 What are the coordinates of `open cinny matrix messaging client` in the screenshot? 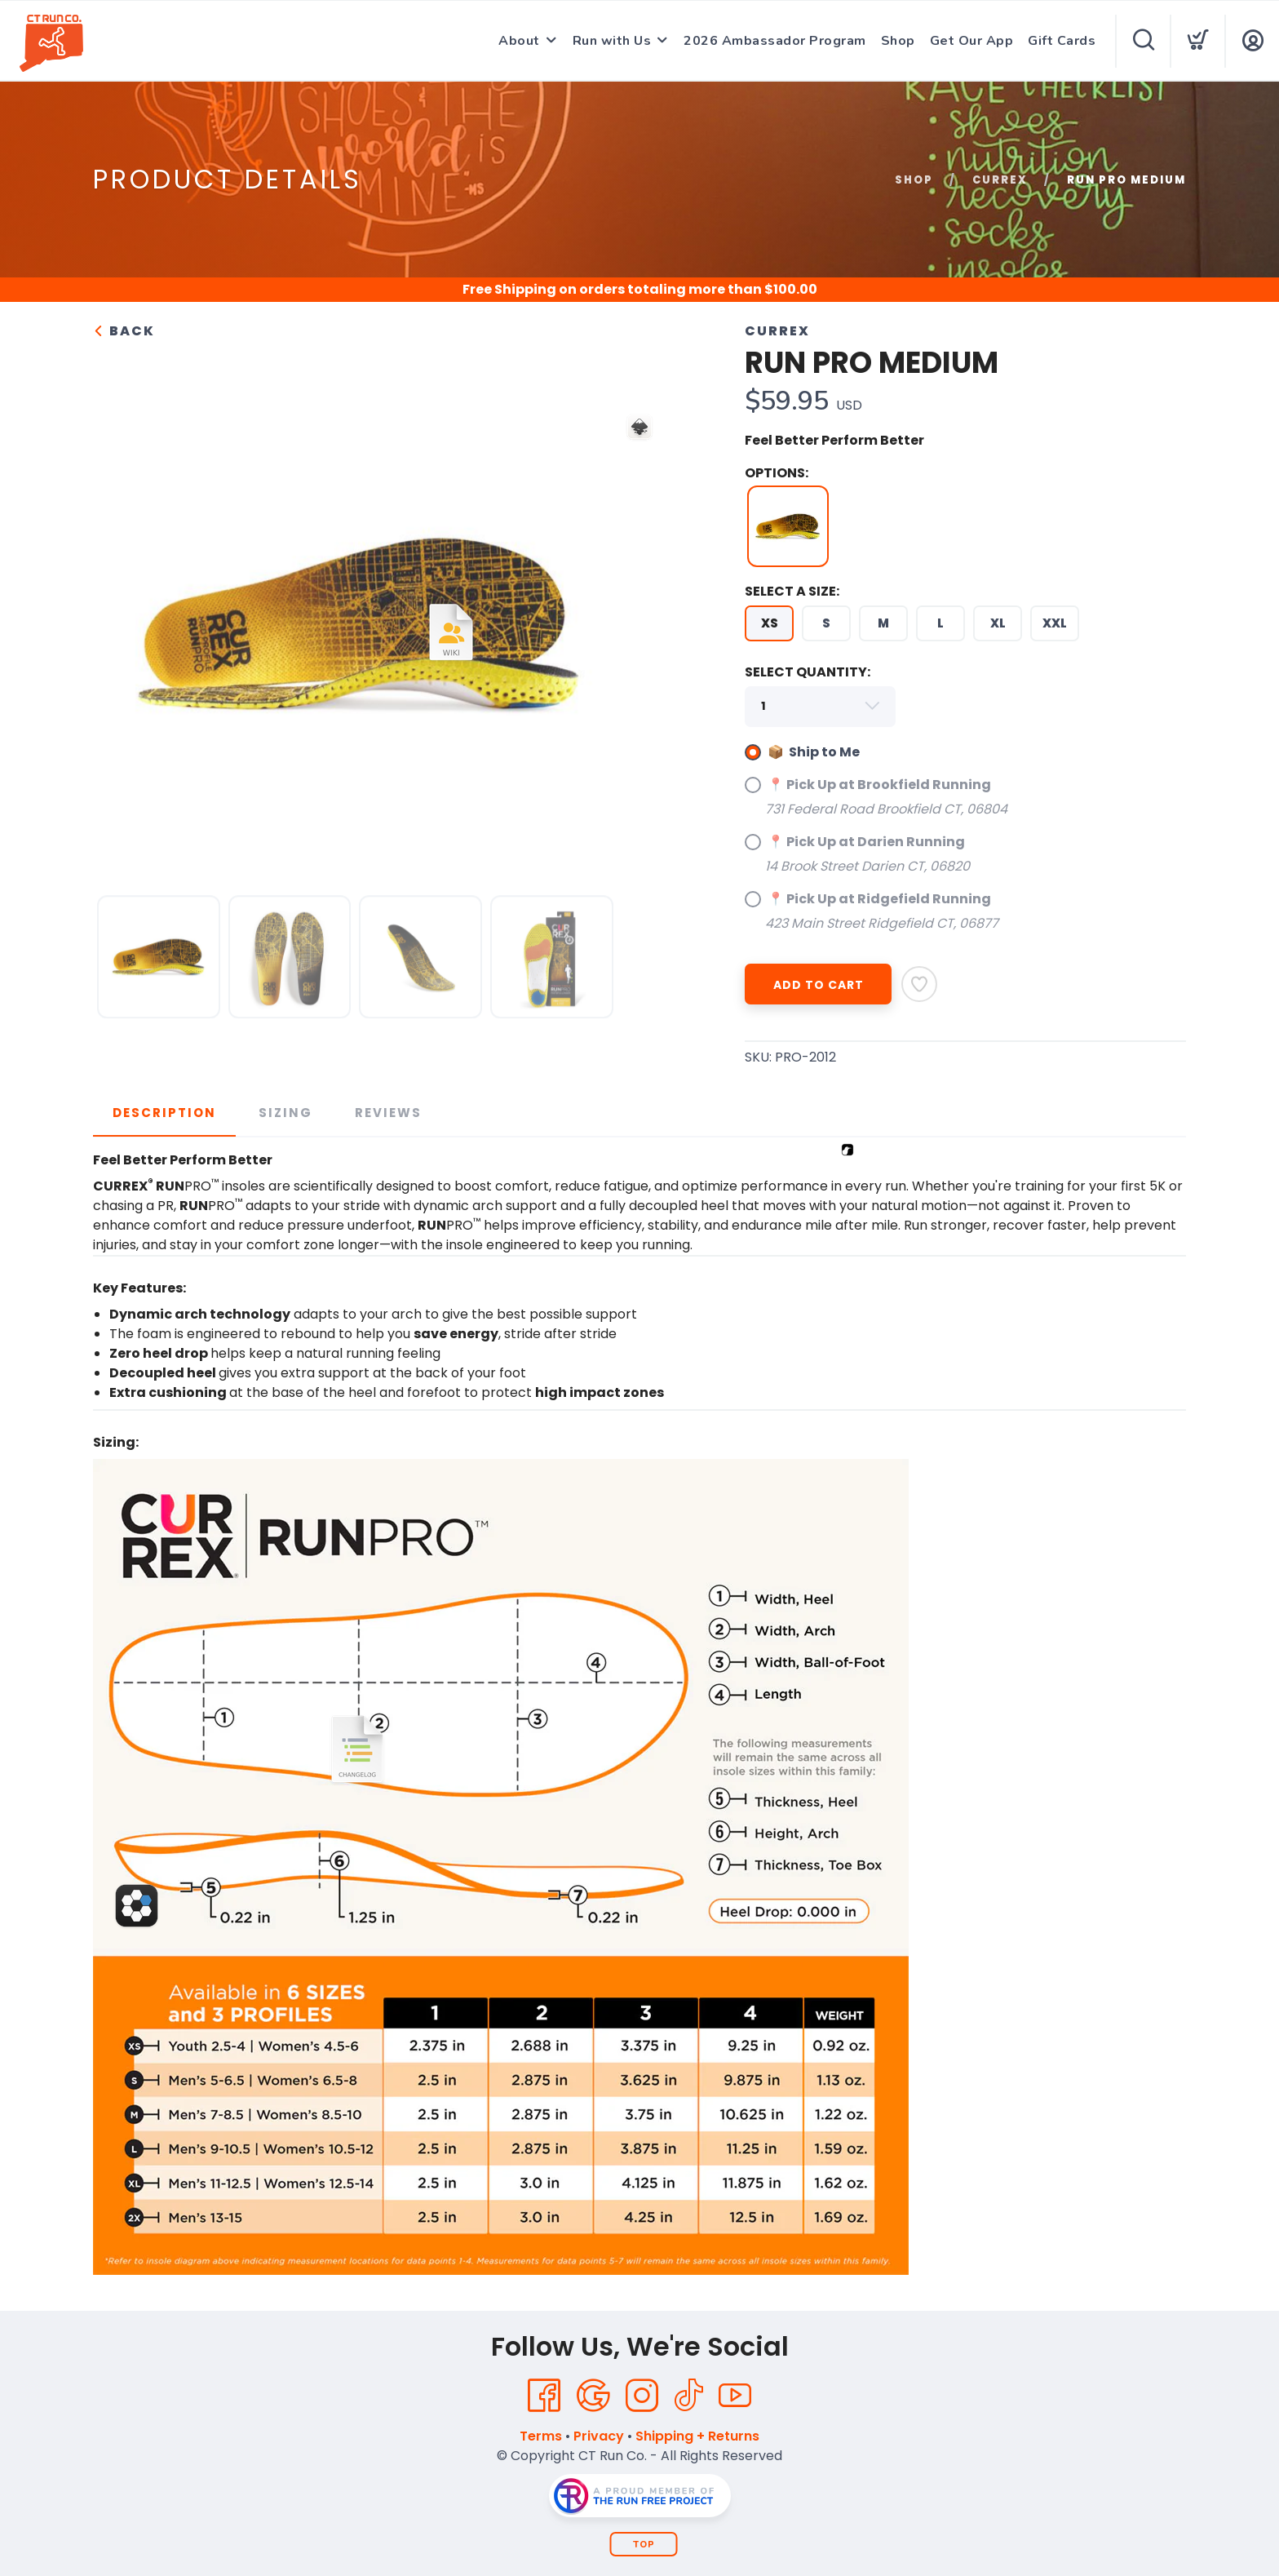 It's located at (848, 1150).